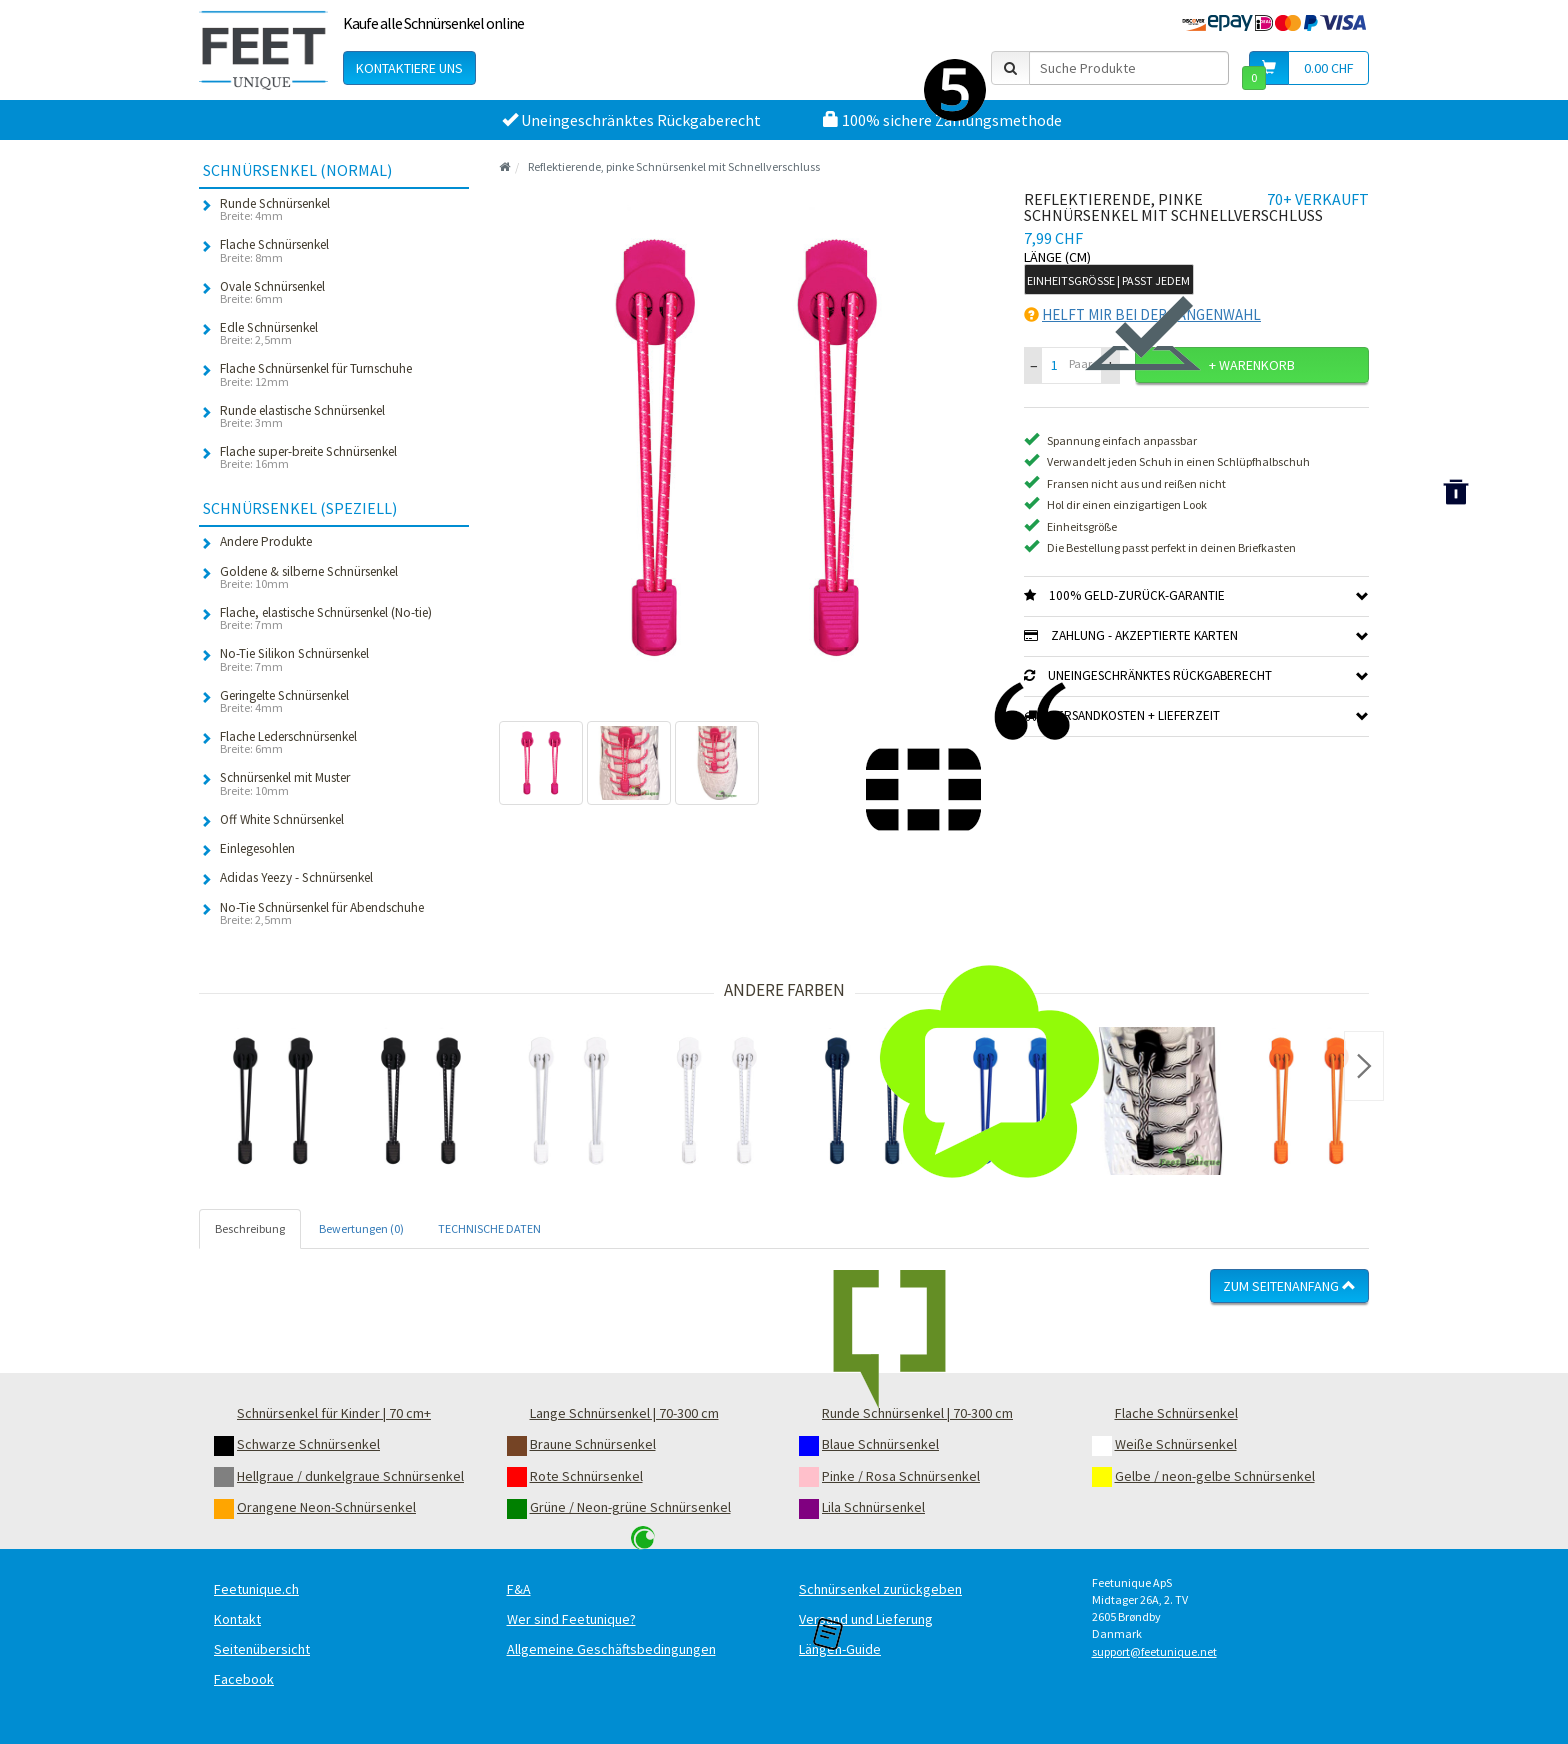 The image size is (1568, 1744). What do you see at coordinates (889, 1339) in the screenshot?
I see `visit the xda developers website` at bounding box center [889, 1339].